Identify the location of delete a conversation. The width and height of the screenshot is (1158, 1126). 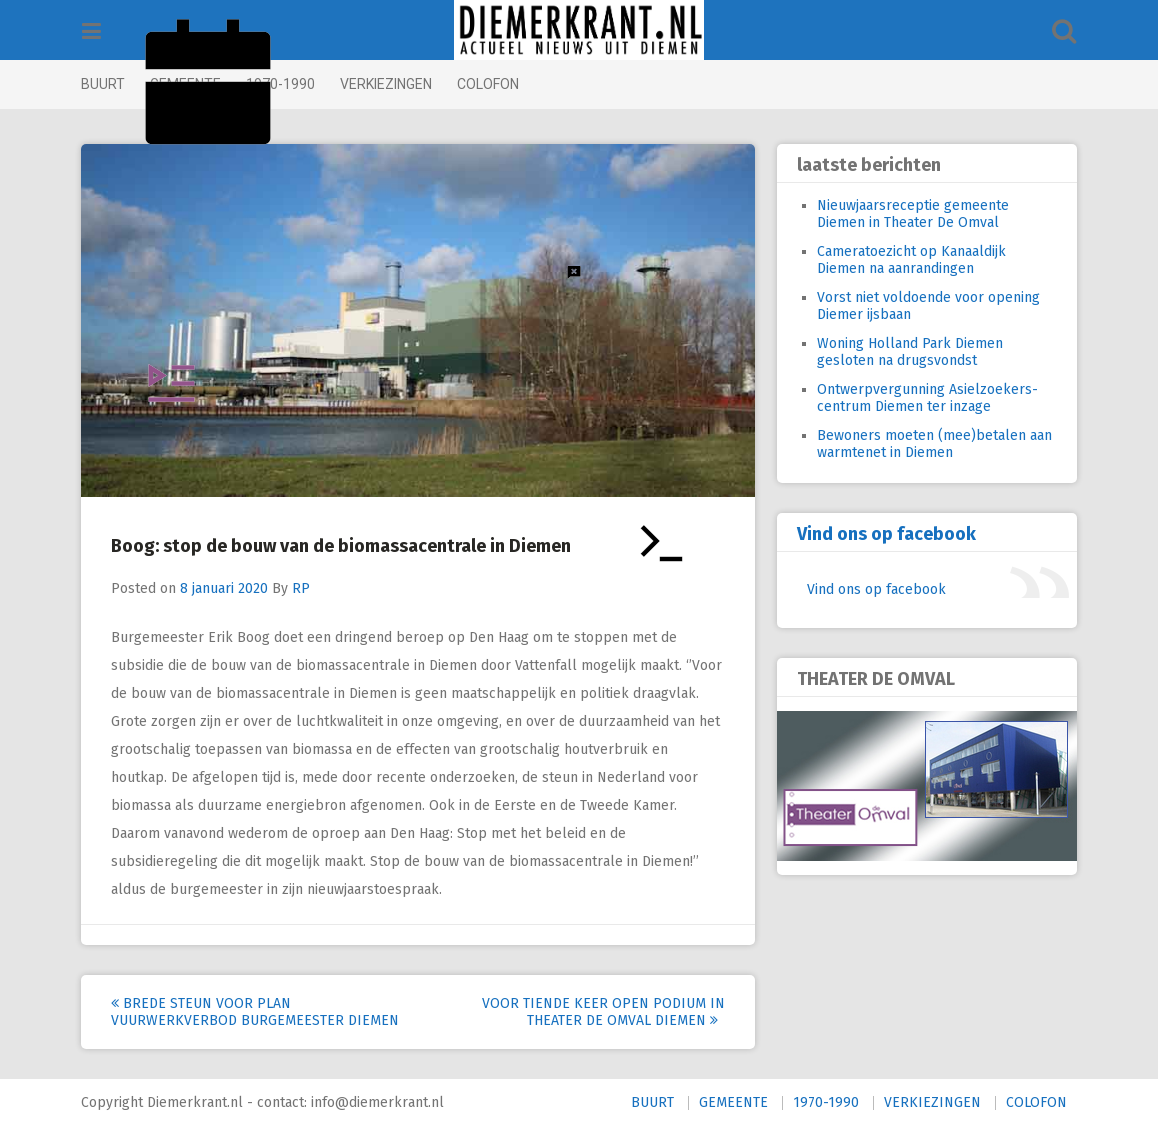
(574, 272).